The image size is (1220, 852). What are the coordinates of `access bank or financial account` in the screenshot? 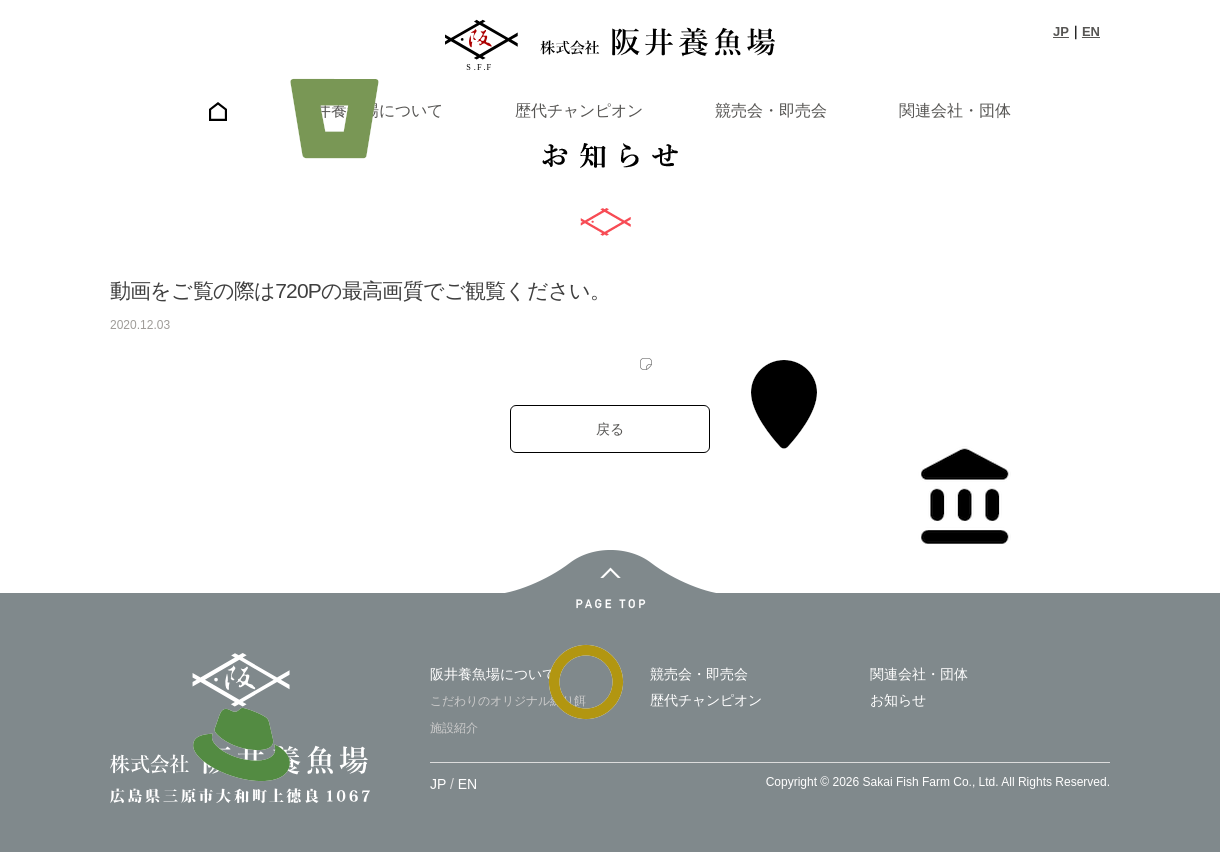 It's located at (967, 498).